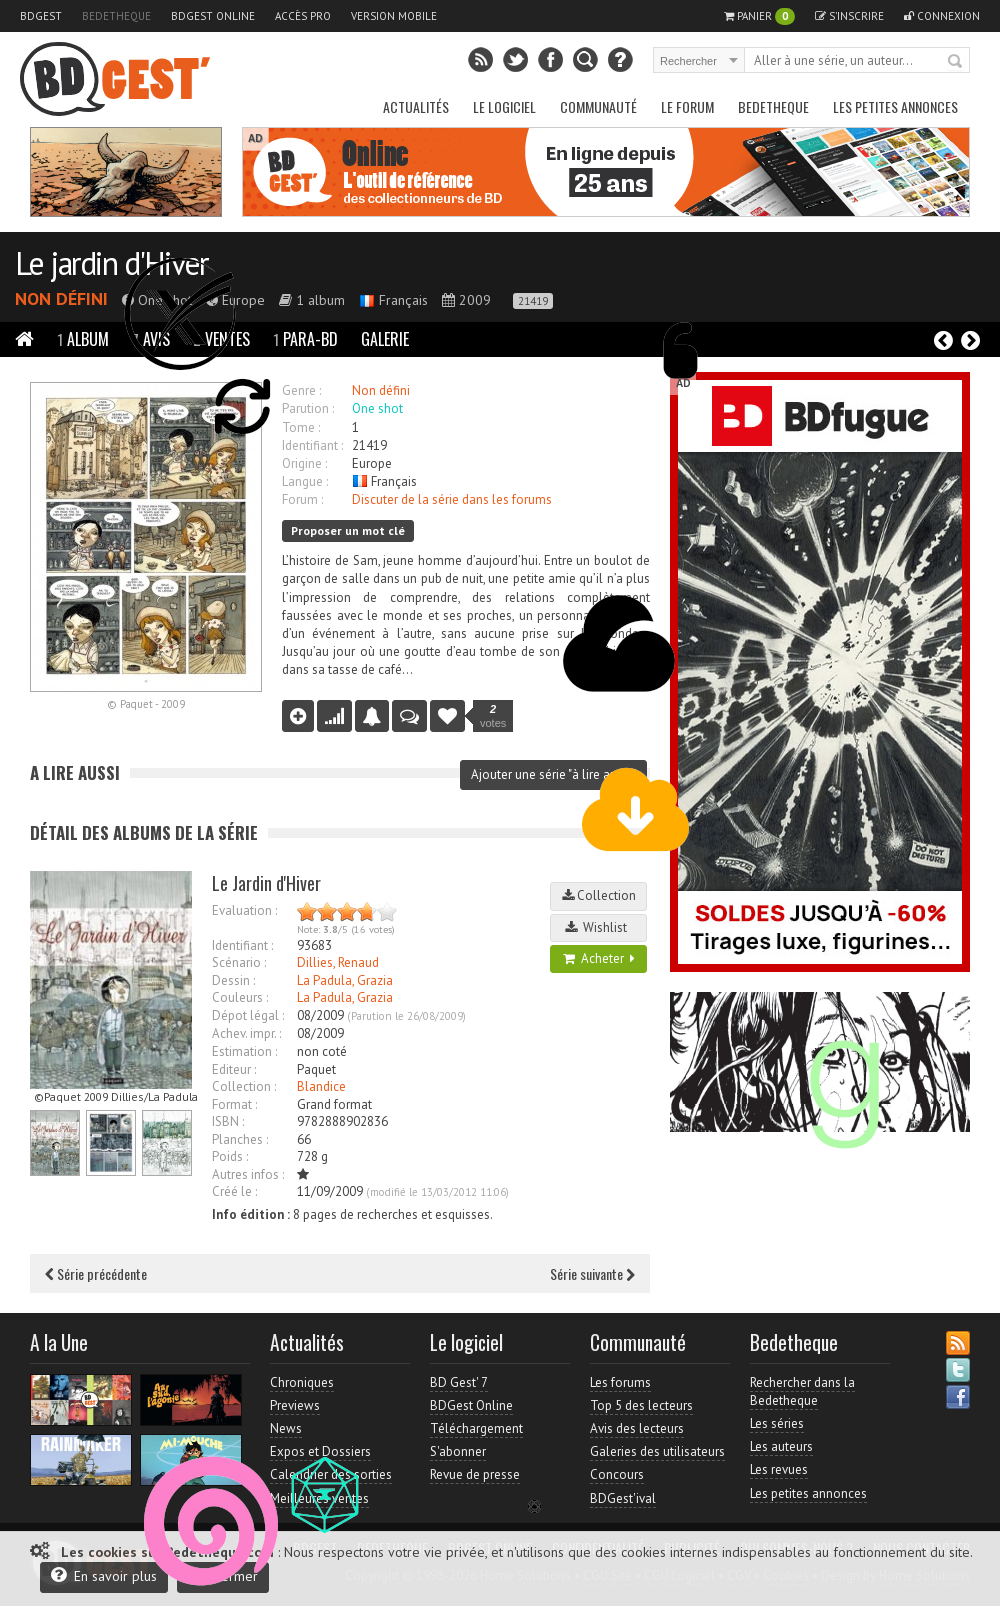 The image size is (1000, 1606). What do you see at coordinates (325, 1495) in the screenshot?
I see `launch Foundry Virtual Tabletop application` at bounding box center [325, 1495].